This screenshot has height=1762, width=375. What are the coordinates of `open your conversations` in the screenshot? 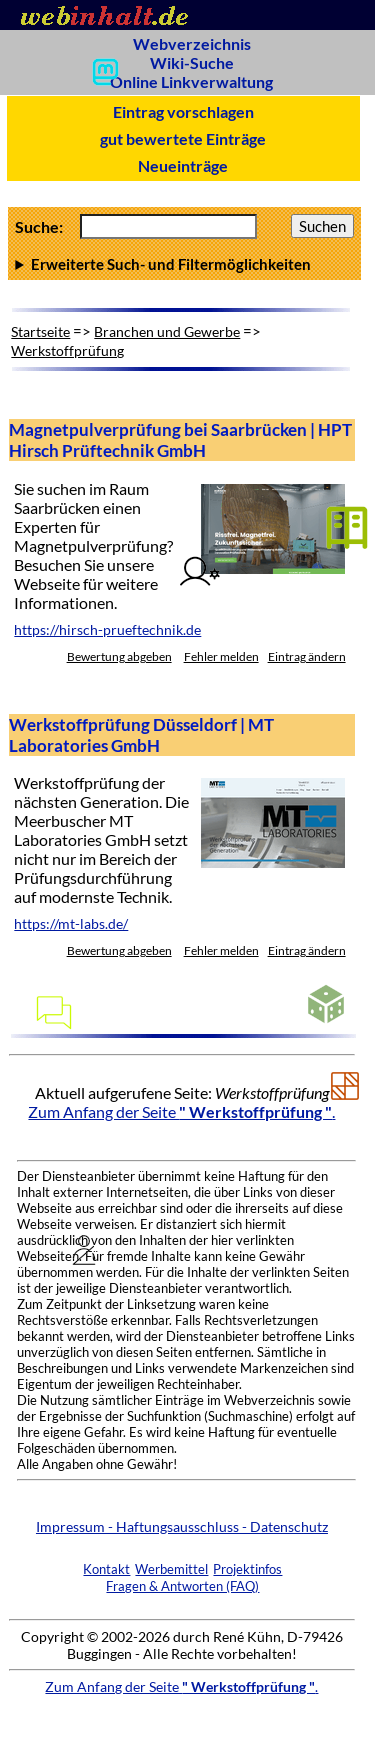 It's located at (54, 1012).